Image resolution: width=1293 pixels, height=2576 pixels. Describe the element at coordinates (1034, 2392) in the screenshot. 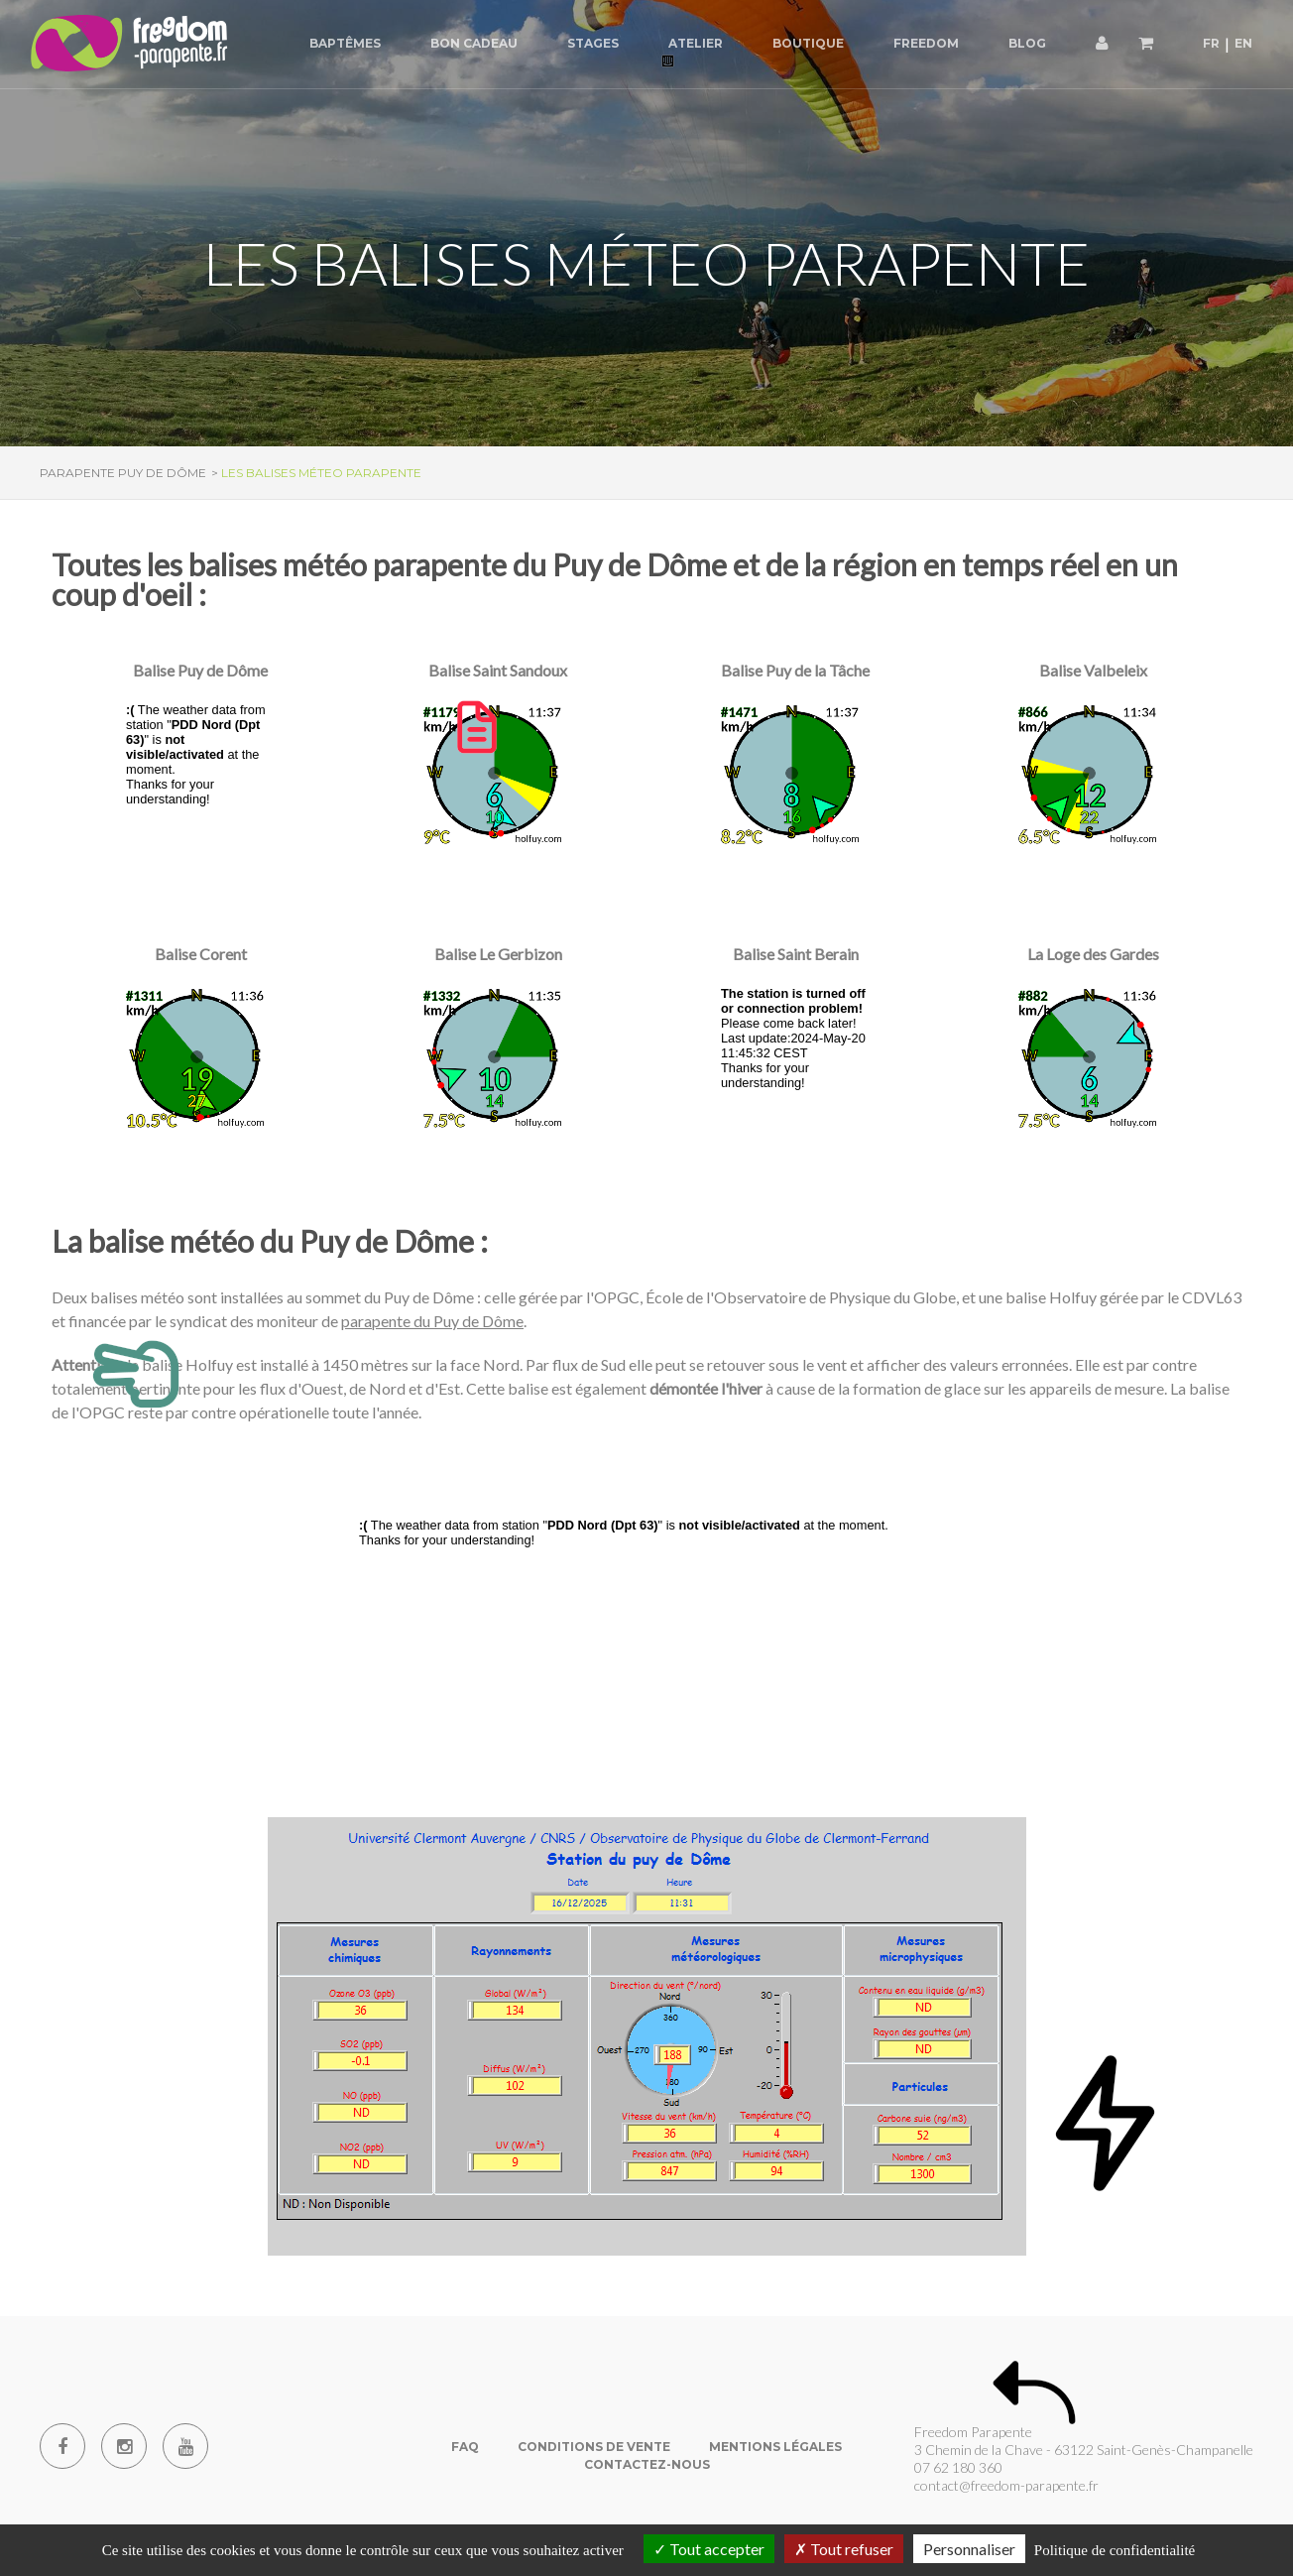

I see `reply to a message` at that location.